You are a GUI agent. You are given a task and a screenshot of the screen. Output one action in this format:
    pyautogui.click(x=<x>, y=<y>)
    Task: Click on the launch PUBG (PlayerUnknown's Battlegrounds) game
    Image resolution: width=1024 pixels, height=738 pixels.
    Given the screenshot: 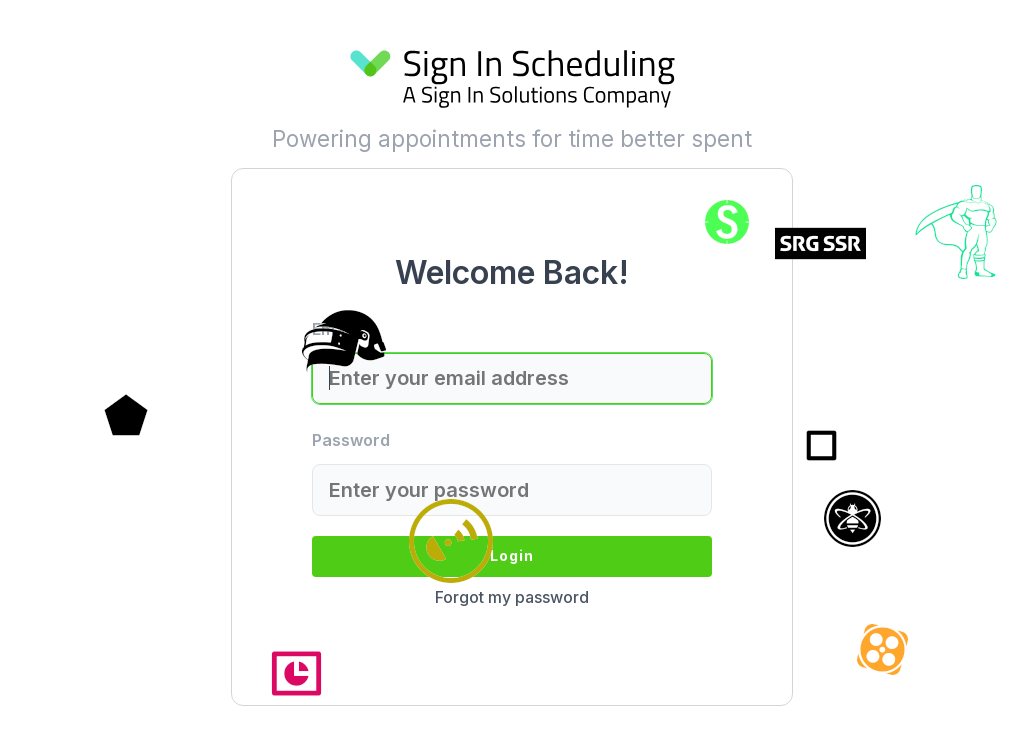 What is the action you would take?
    pyautogui.click(x=344, y=341)
    